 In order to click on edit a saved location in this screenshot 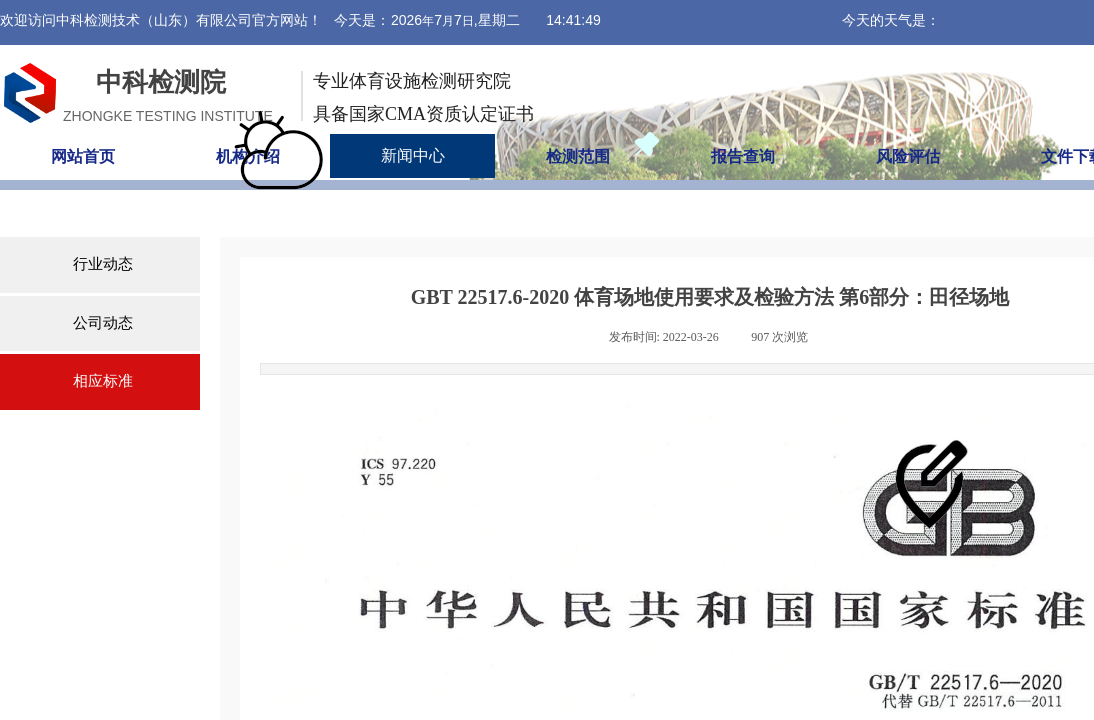, I will do `click(929, 486)`.